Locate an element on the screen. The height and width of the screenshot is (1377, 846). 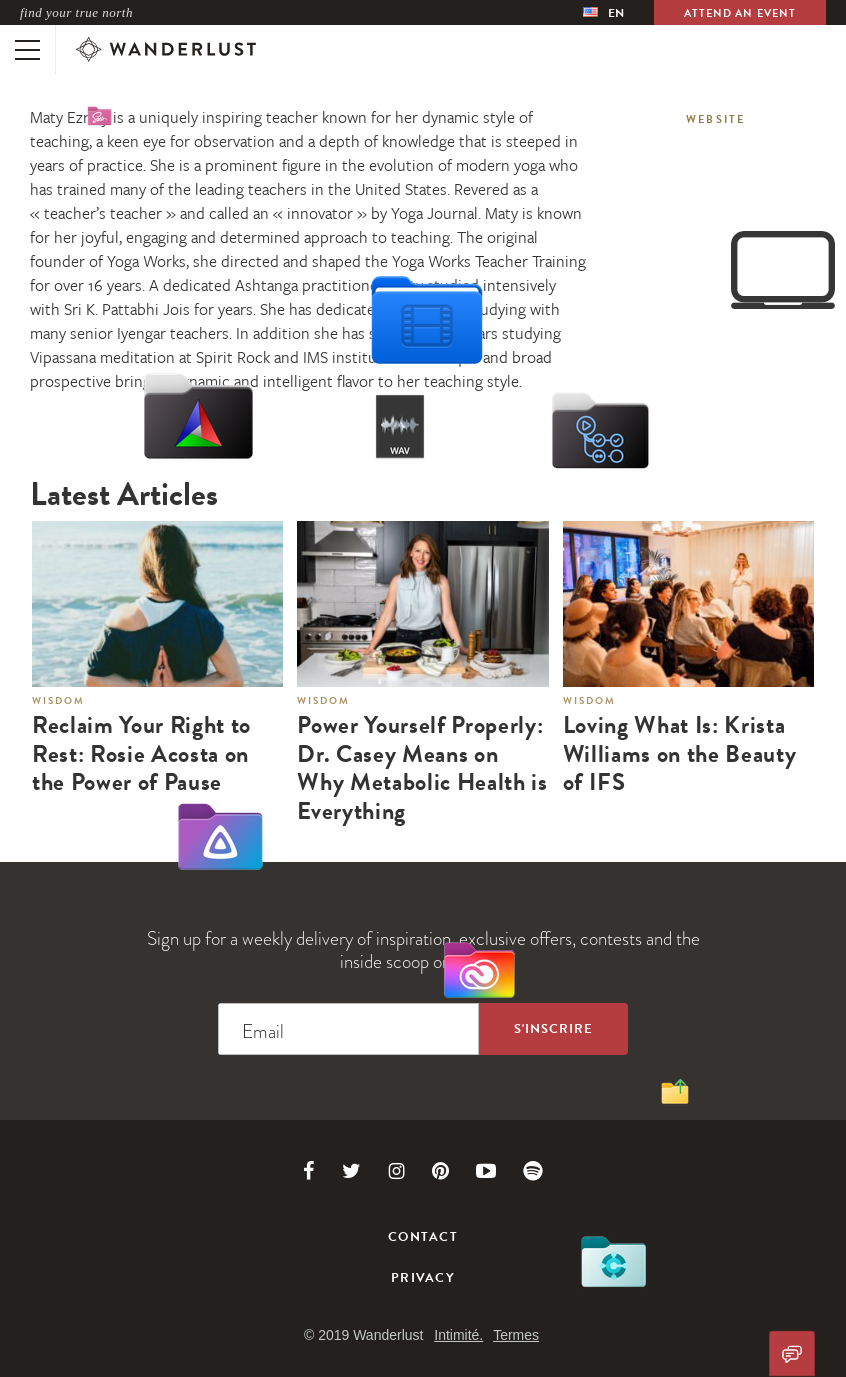
folder containing cmake build configuration files is located at coordinates (198, 419).